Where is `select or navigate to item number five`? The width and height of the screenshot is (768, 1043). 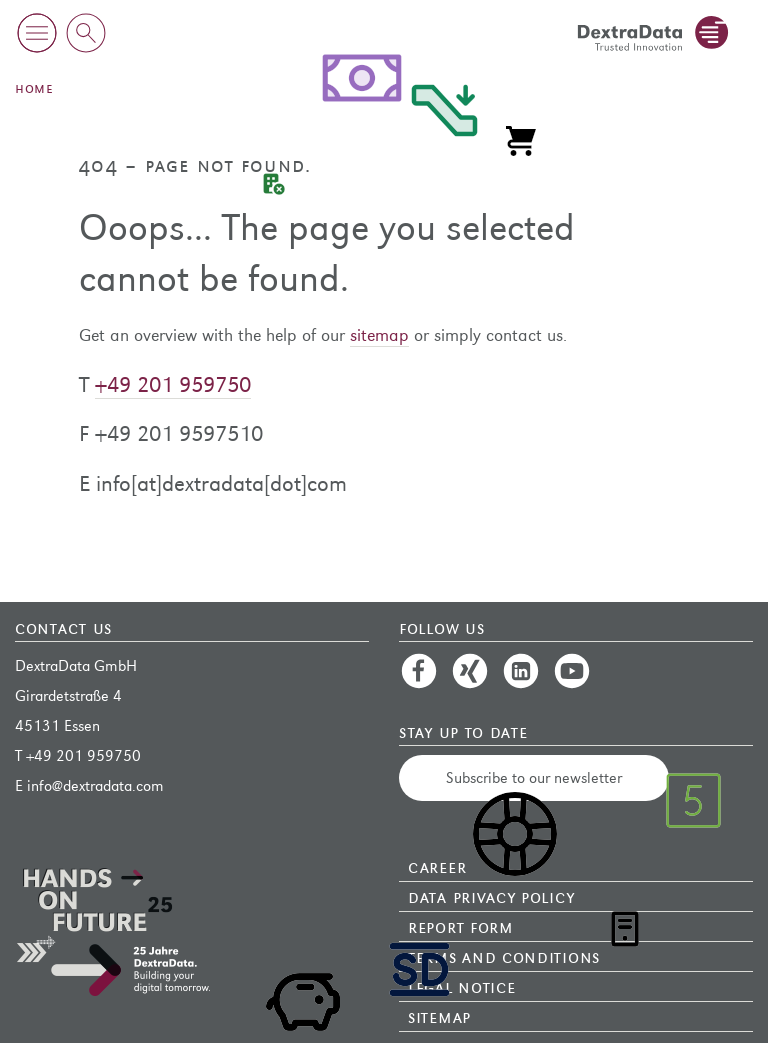 select or navigate to item number five is located at coordinates (693, 800).